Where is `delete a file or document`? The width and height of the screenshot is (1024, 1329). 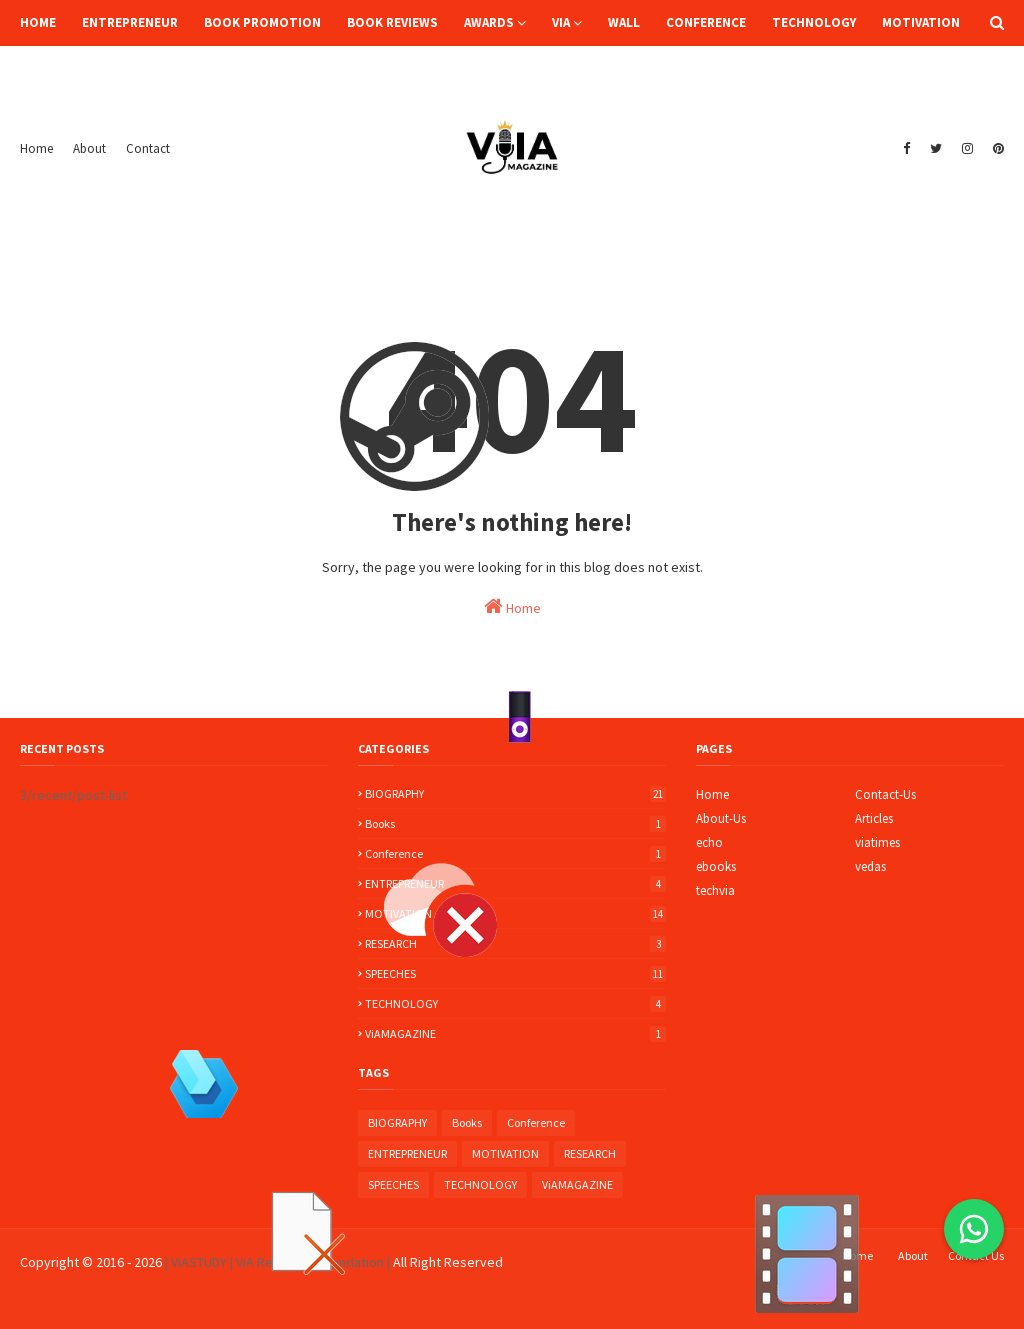 delete a file or document is located at coordinates (301, 1231).